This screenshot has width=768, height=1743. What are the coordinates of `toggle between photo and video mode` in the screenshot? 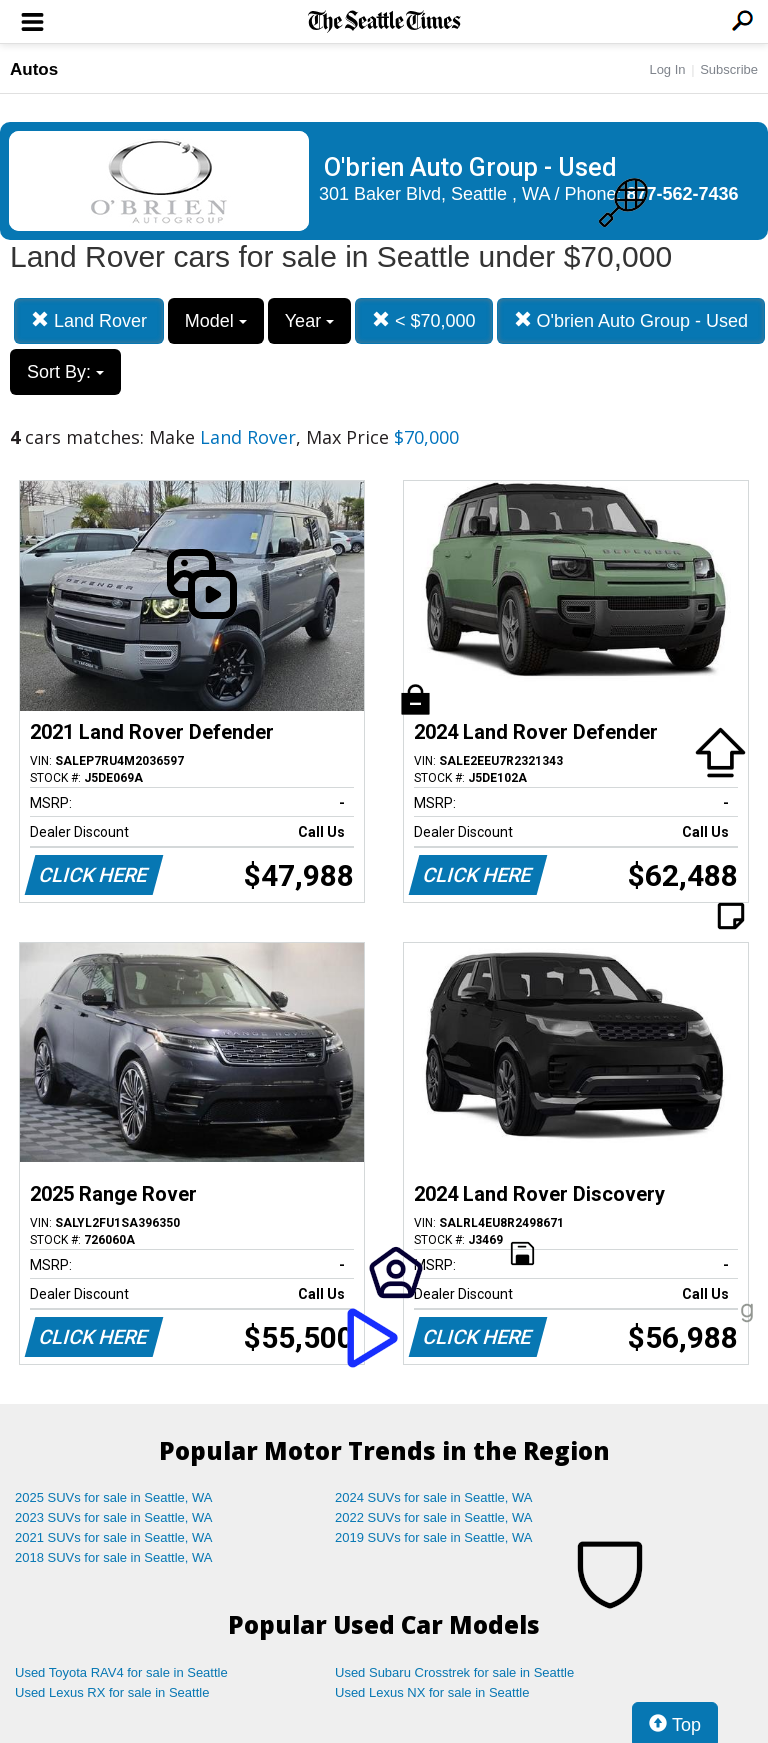 It's located at (202, 584).